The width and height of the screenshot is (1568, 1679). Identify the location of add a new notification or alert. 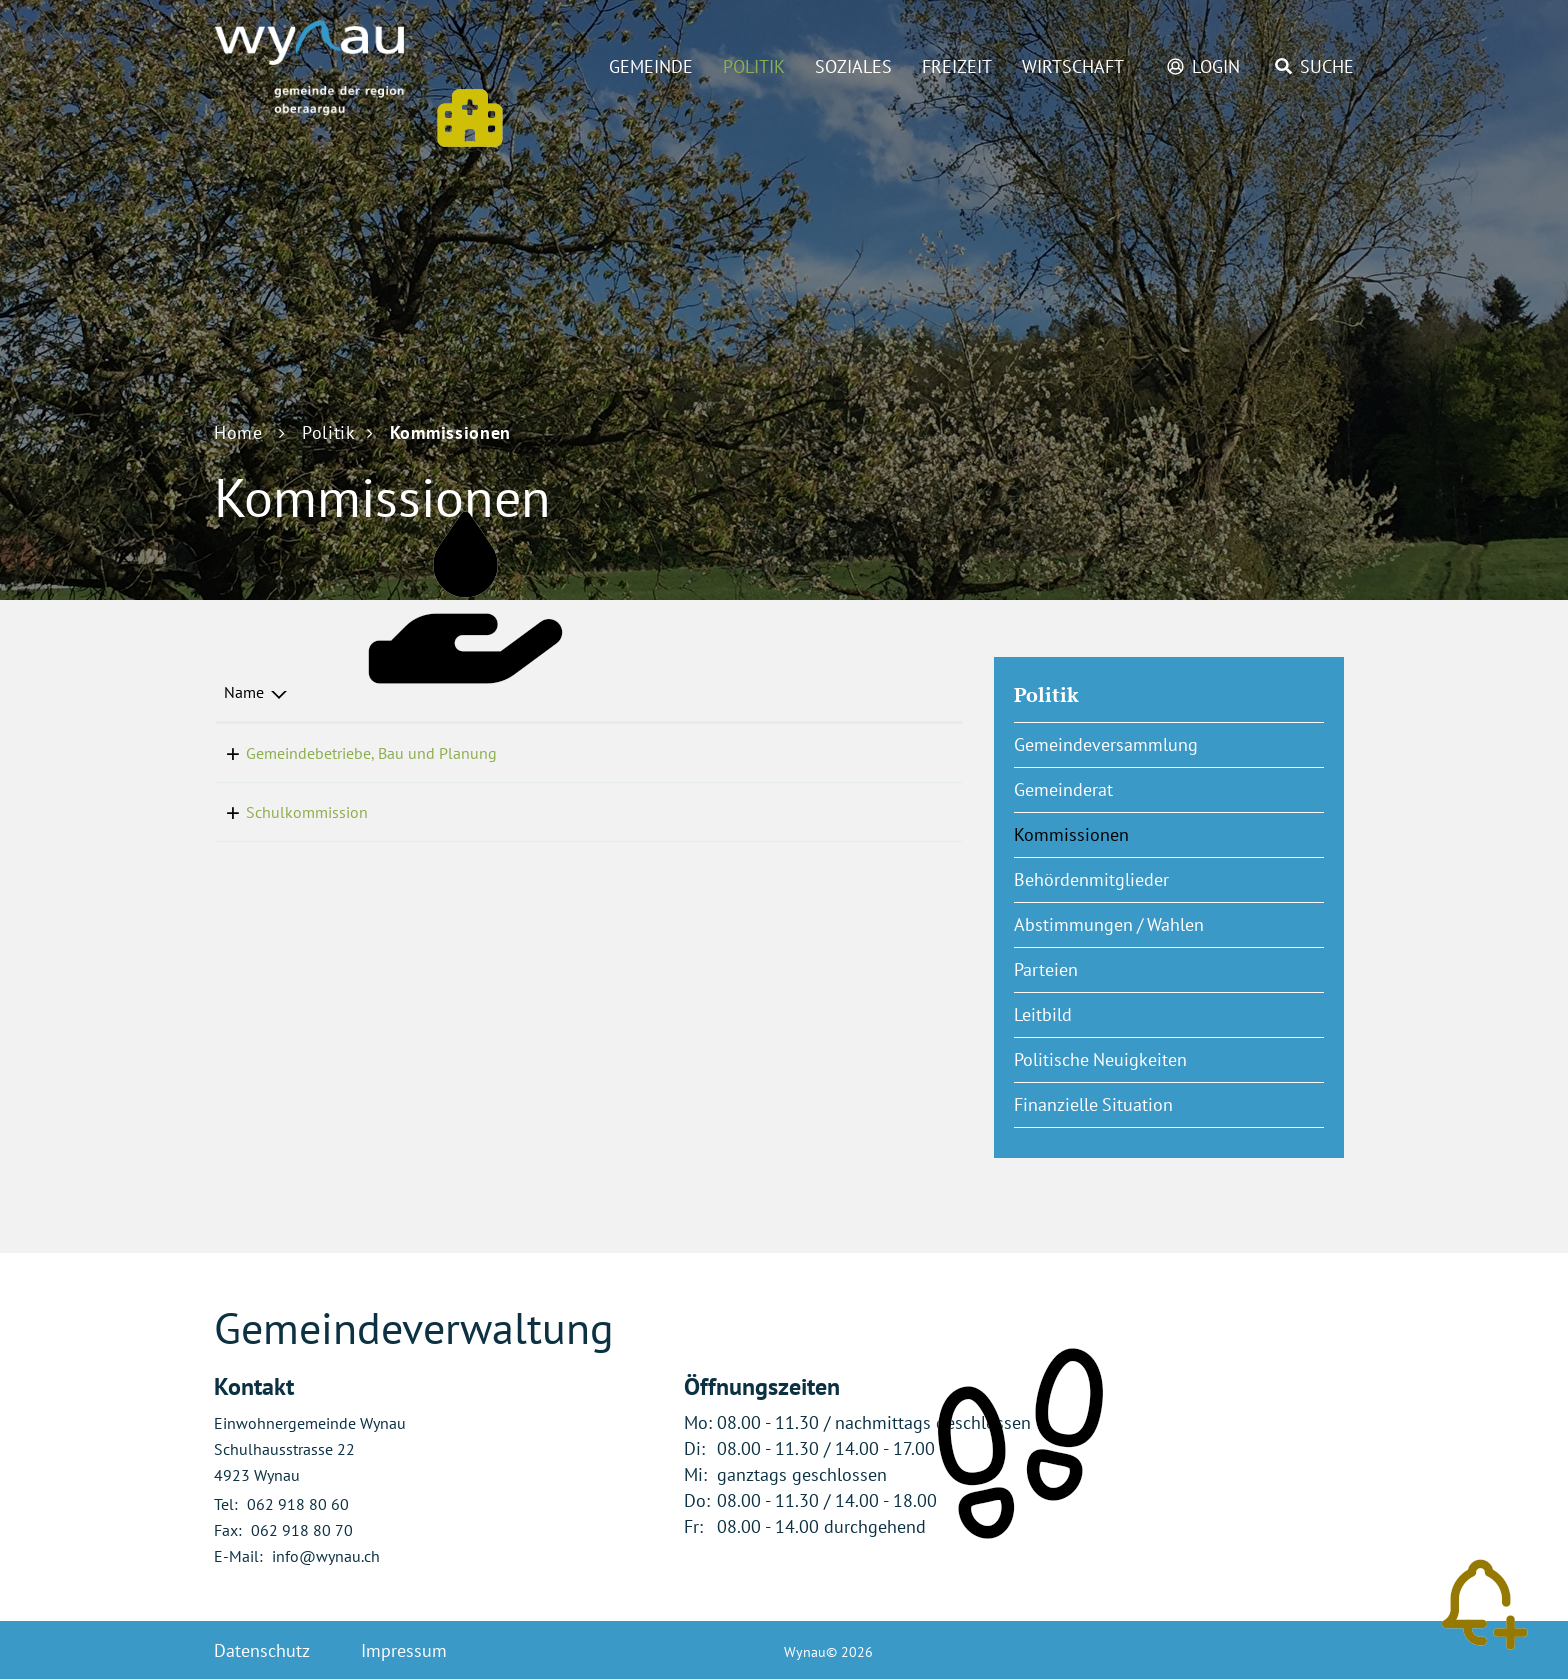
(1480, 1602).